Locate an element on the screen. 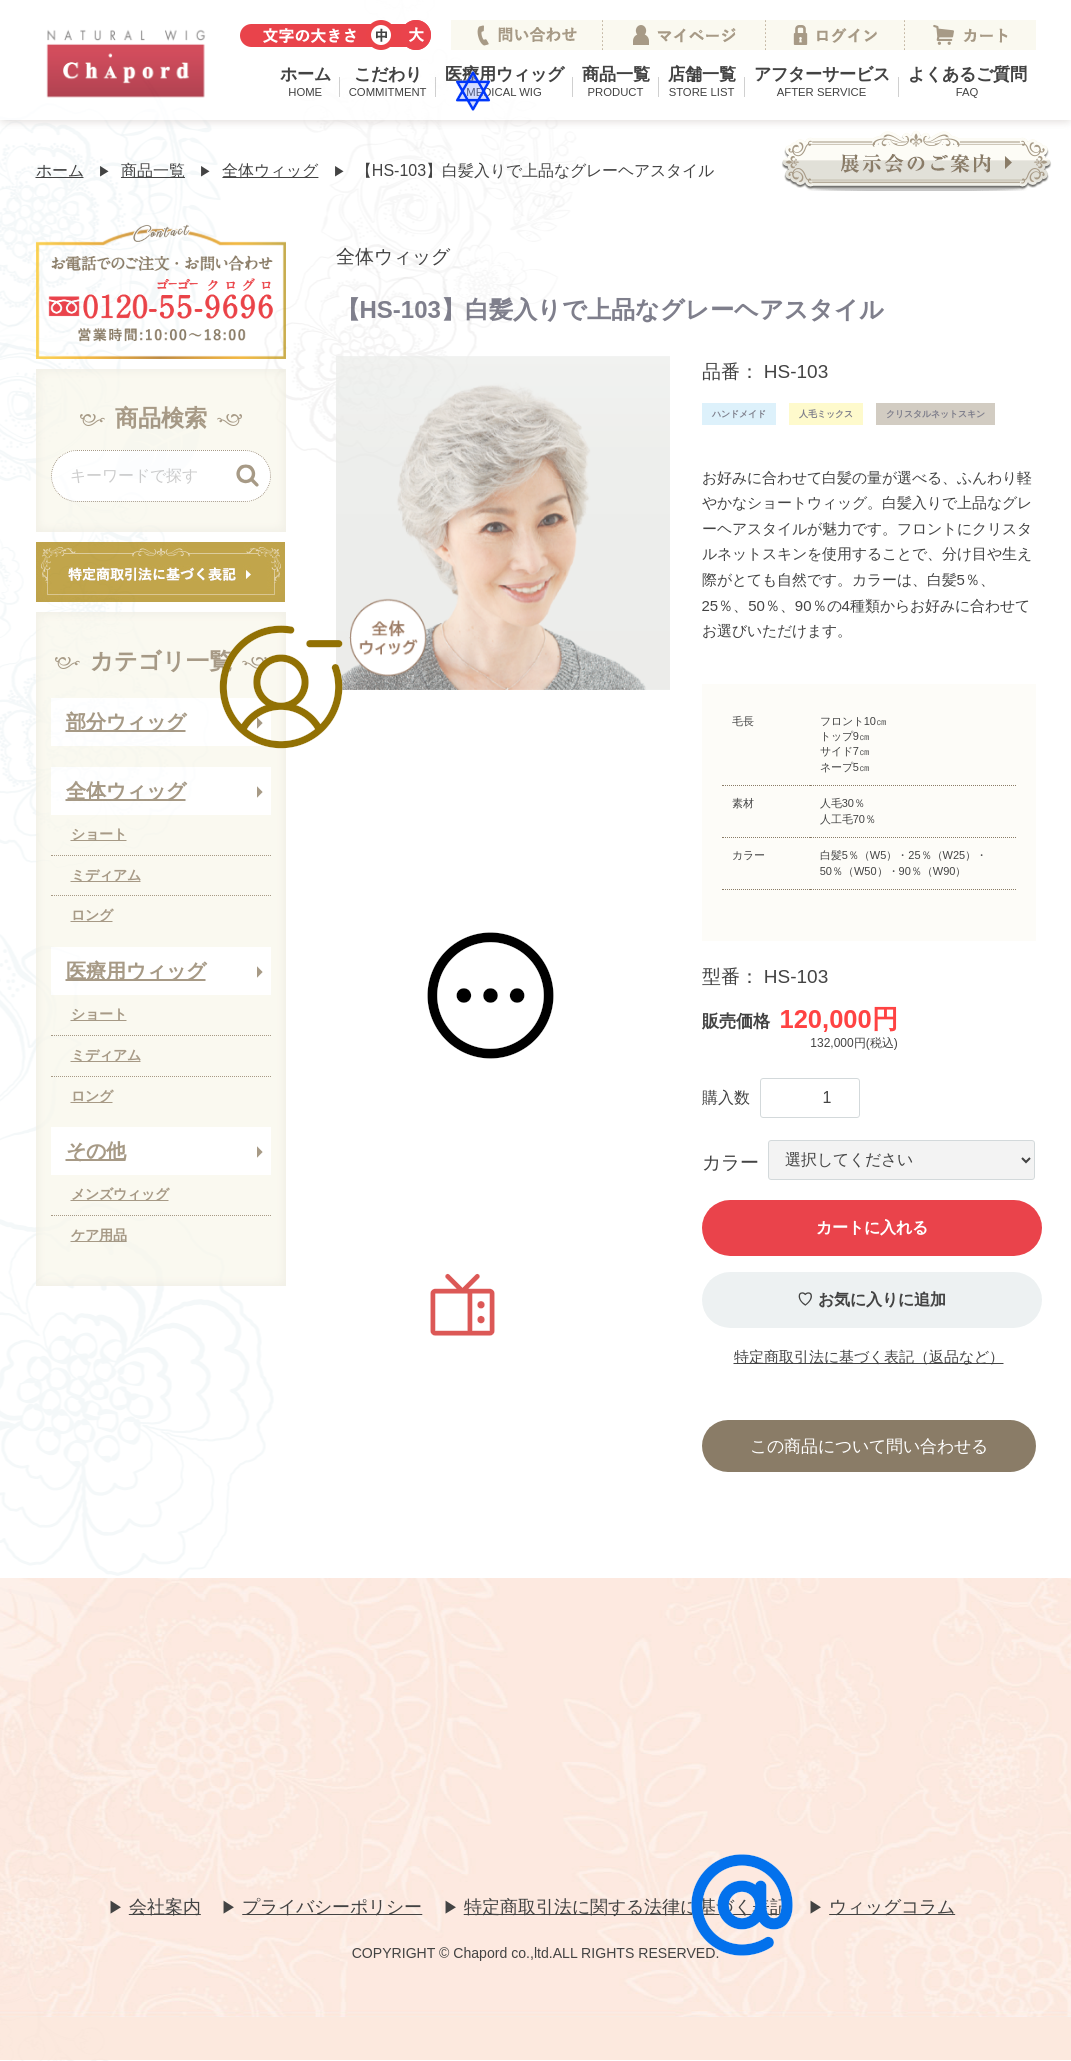  access TV or video streaming content is located at coordinates (462, 1308).